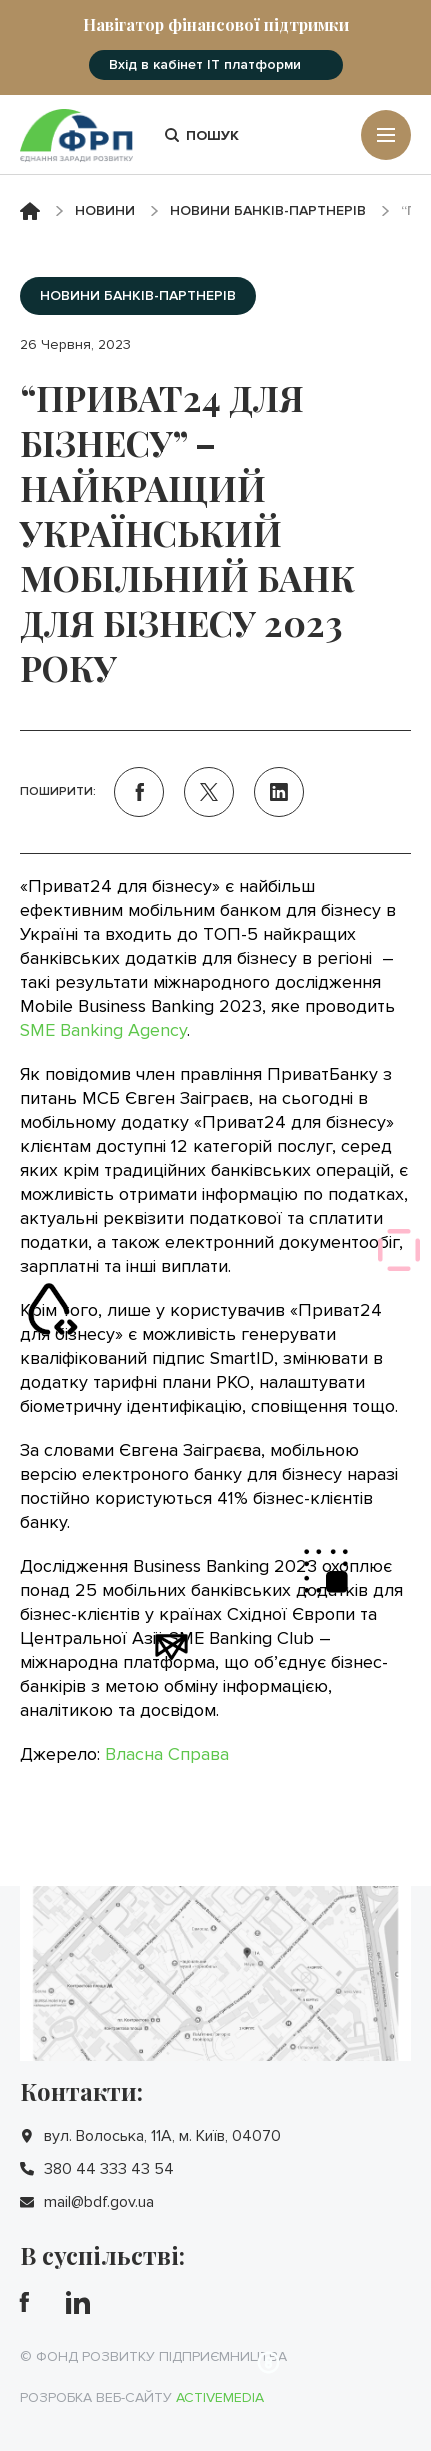 The image size is (431, 2451). What do you see at coordinates (171, 1645) in the screenshot?
I see `access DC/OS dashboard or services` at bounding box center [171, 1645].